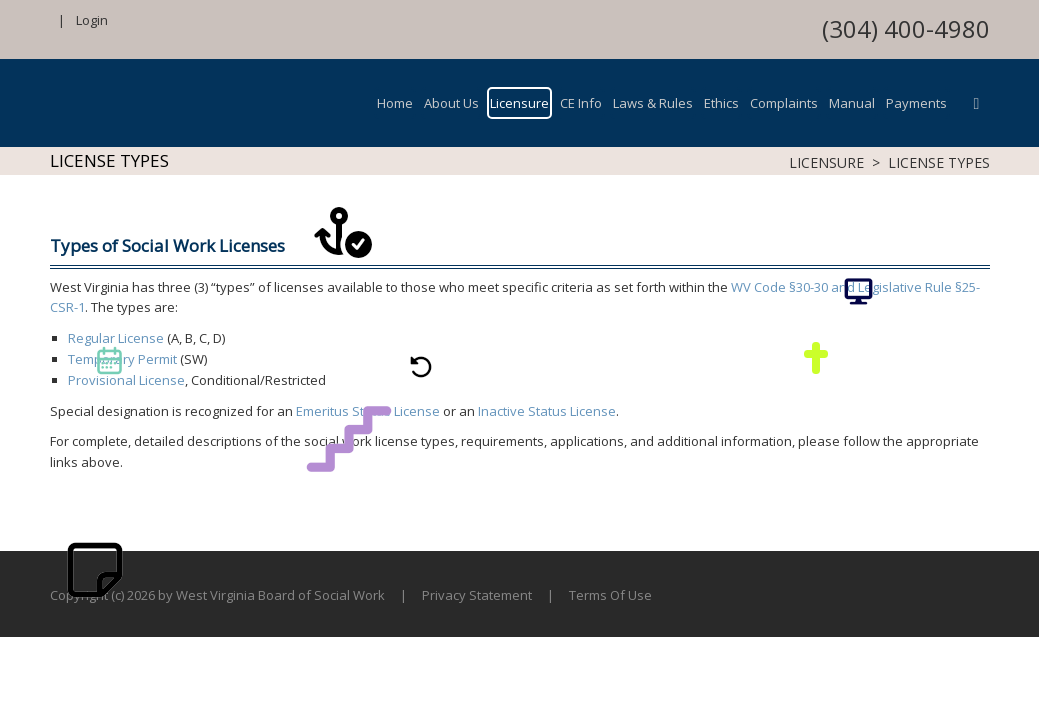  What do you see at coordinates (342, 231) in the screenshot?
I see `verified anchor point or location` at bounding box center [342, 231].